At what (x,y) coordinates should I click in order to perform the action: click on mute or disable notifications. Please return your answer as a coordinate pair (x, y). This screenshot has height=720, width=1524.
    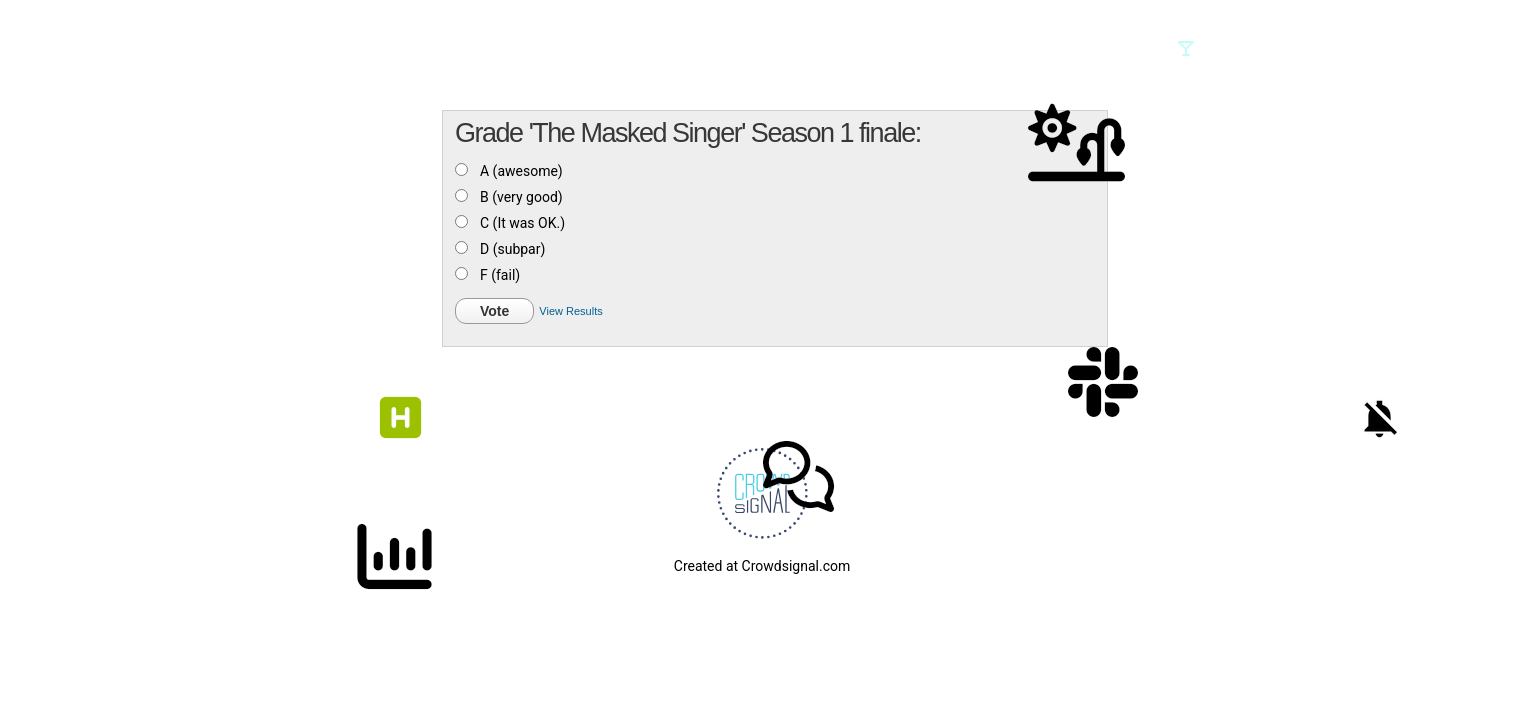
    Looking at the image, I should click on (1379, 418).